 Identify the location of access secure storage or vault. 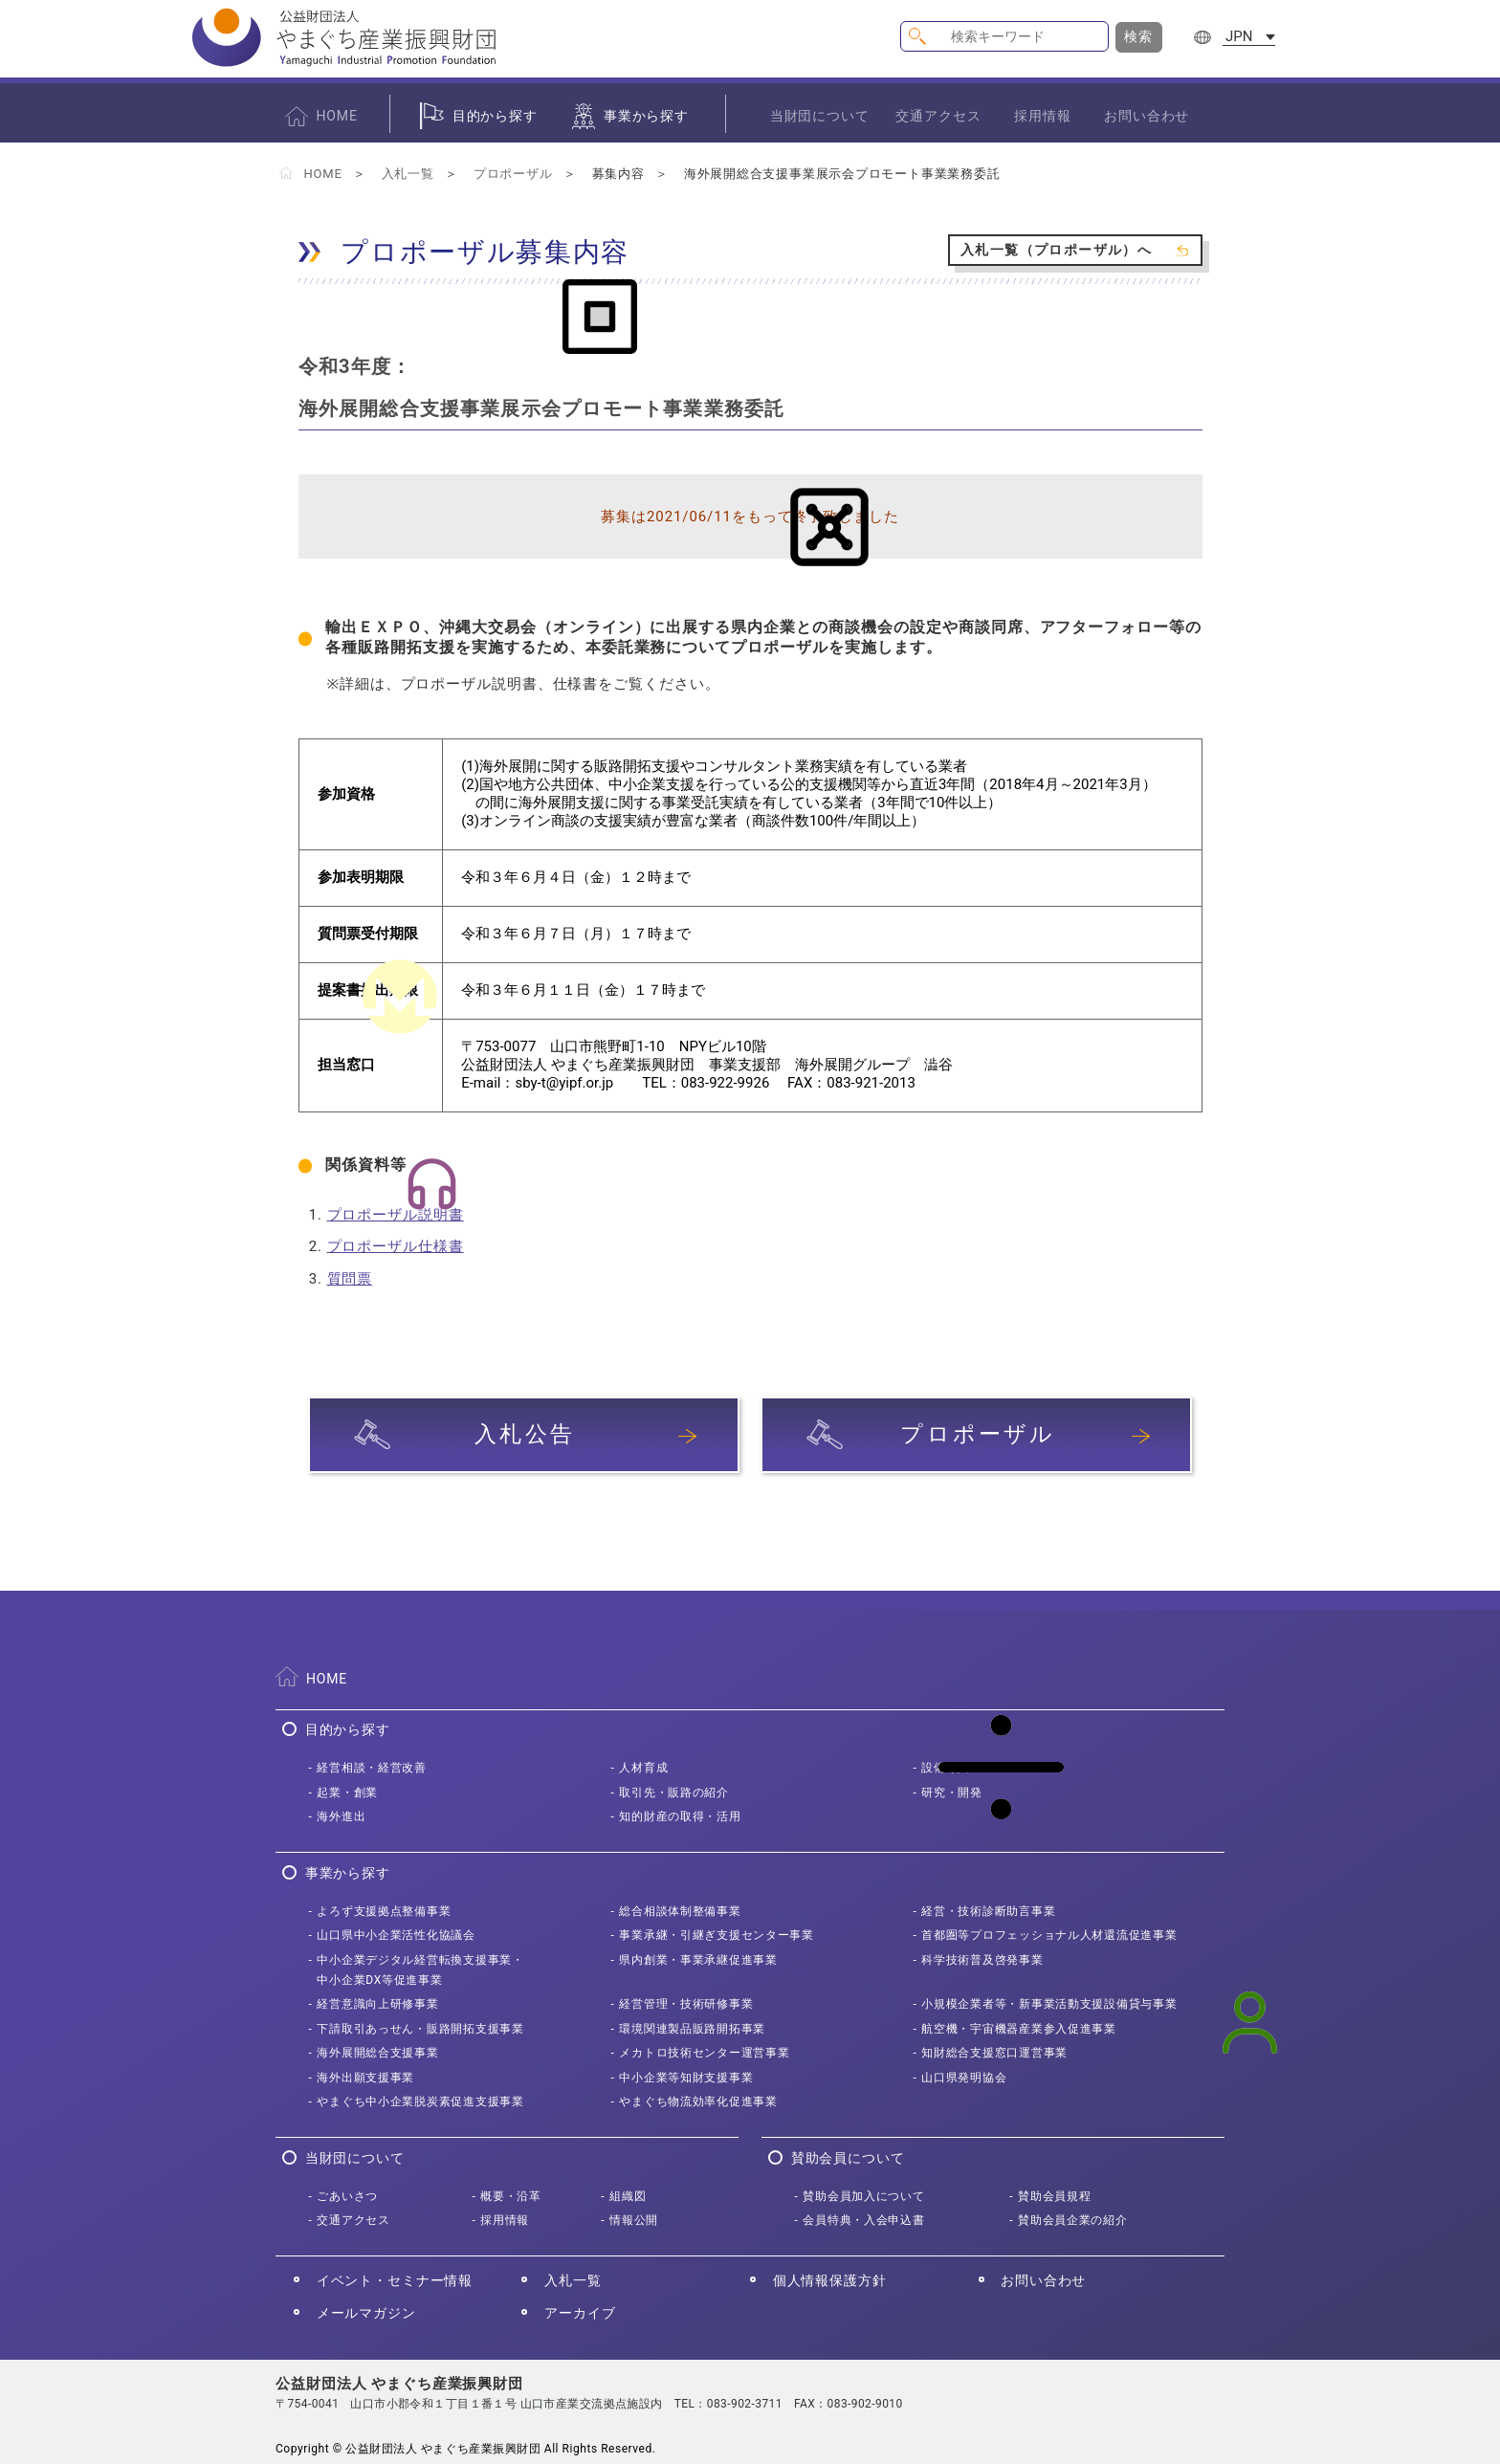
(829, 527).